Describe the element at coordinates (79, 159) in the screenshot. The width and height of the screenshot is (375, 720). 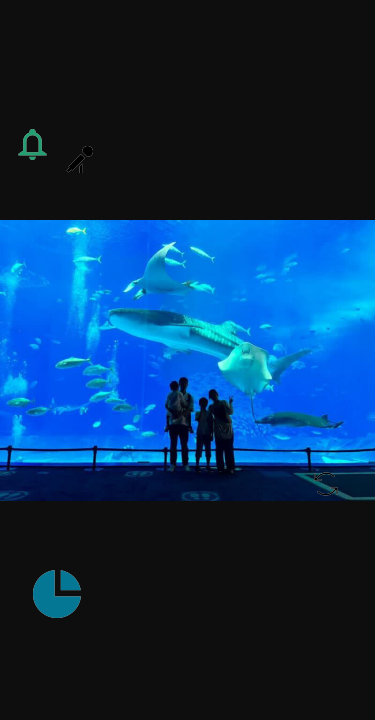
I see `access artist or musician profile` at that location.